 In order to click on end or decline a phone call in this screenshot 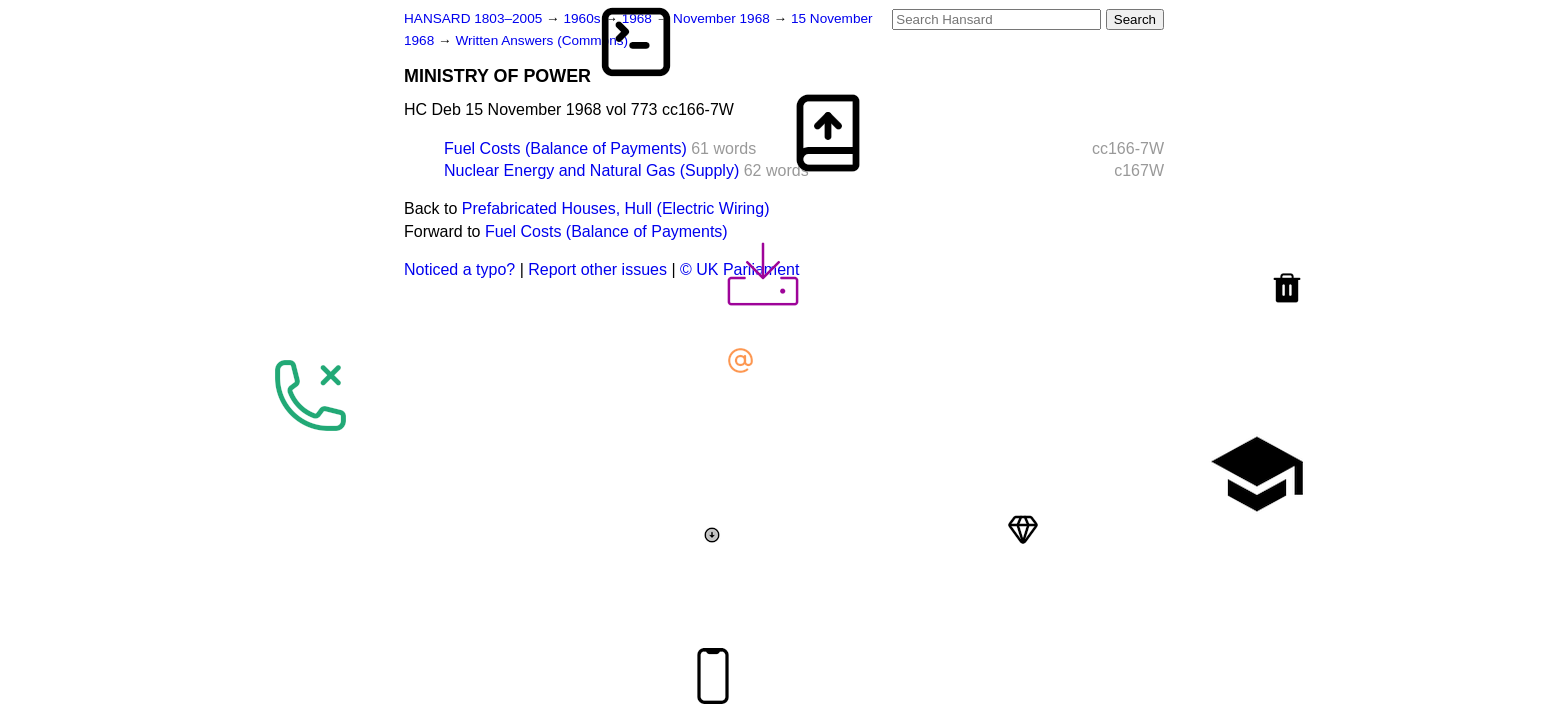, I will do `click(310, 395)`.